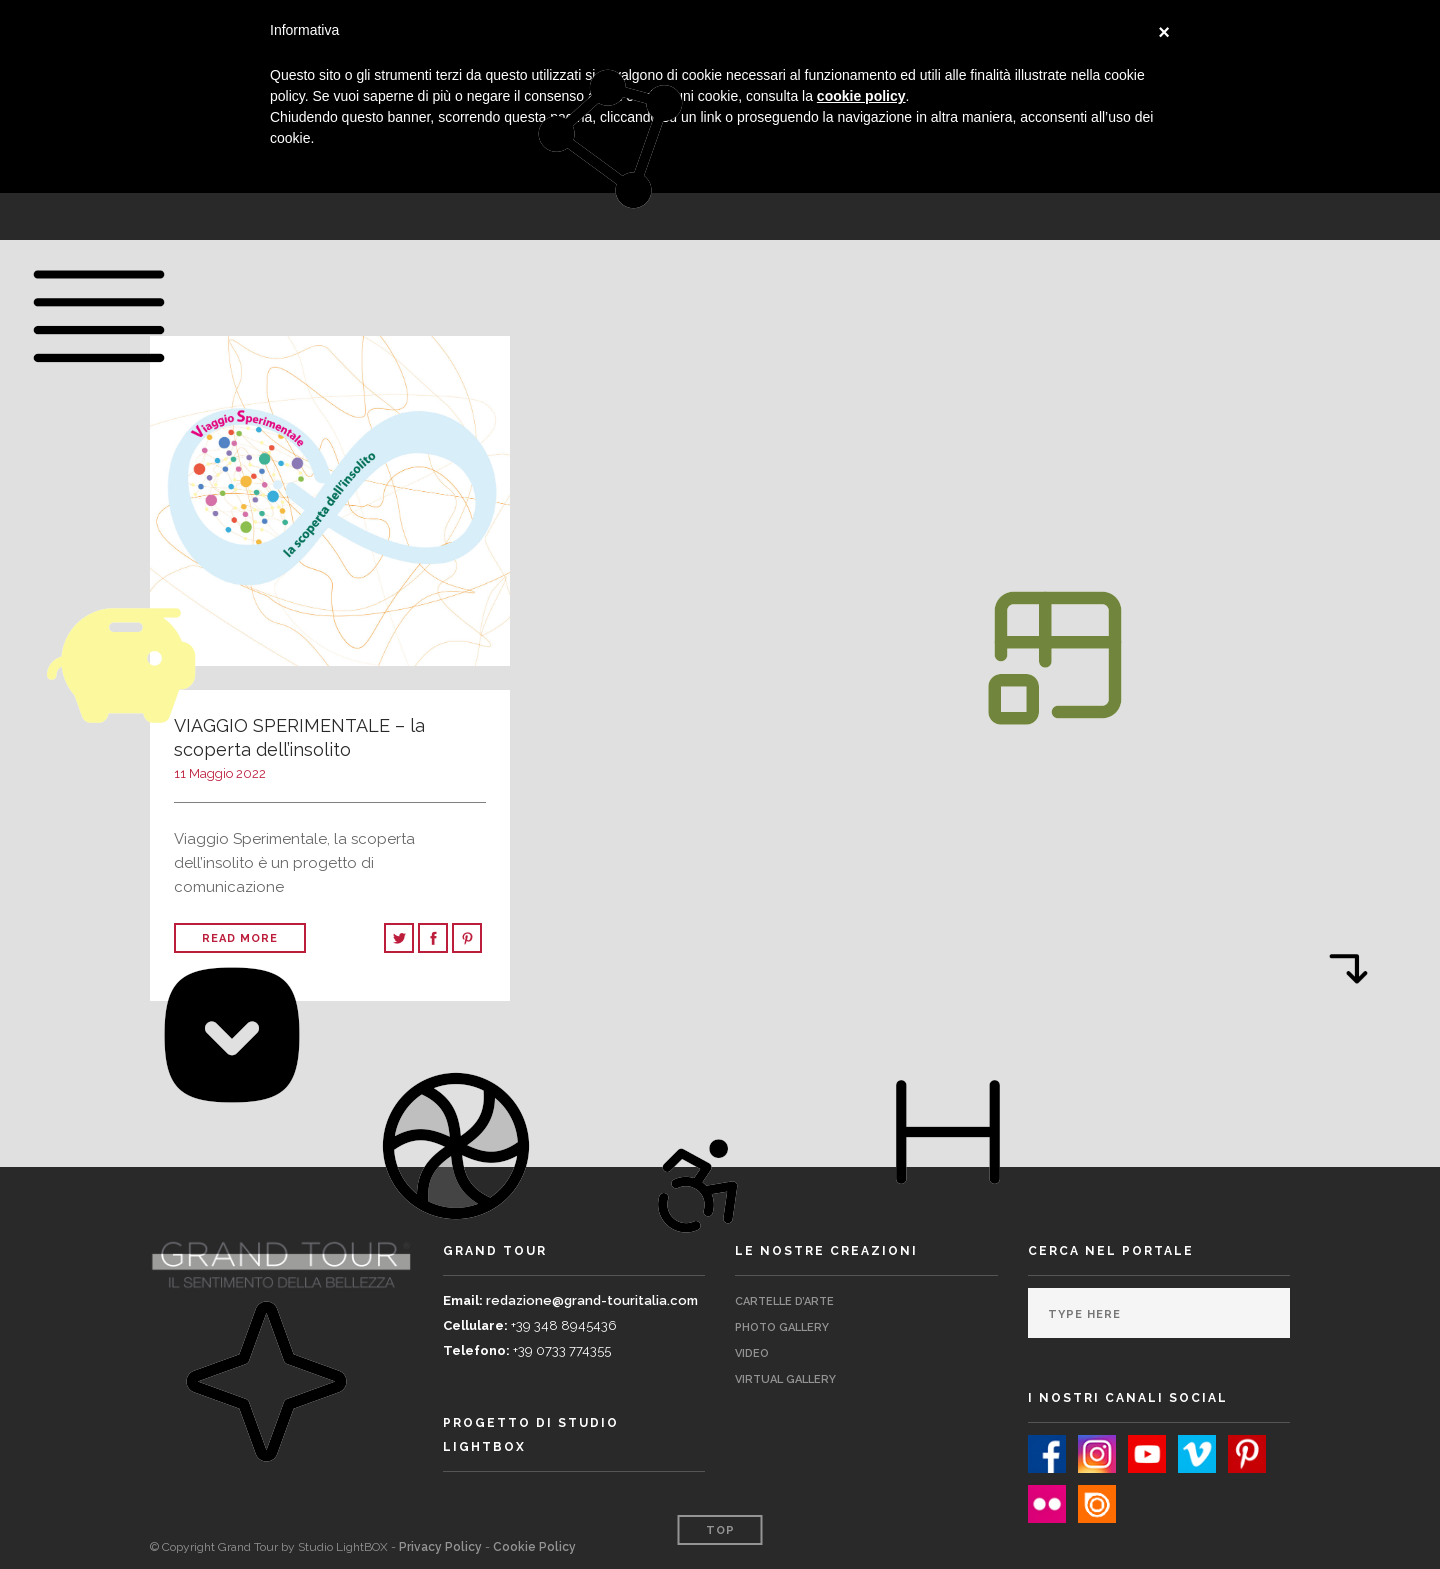 This screenshot has height=1569, width=1440. What do you see at coordinates (456, 1146) in the screenshot?
I see `loading content in progress` at bounding box center [456, 1146].